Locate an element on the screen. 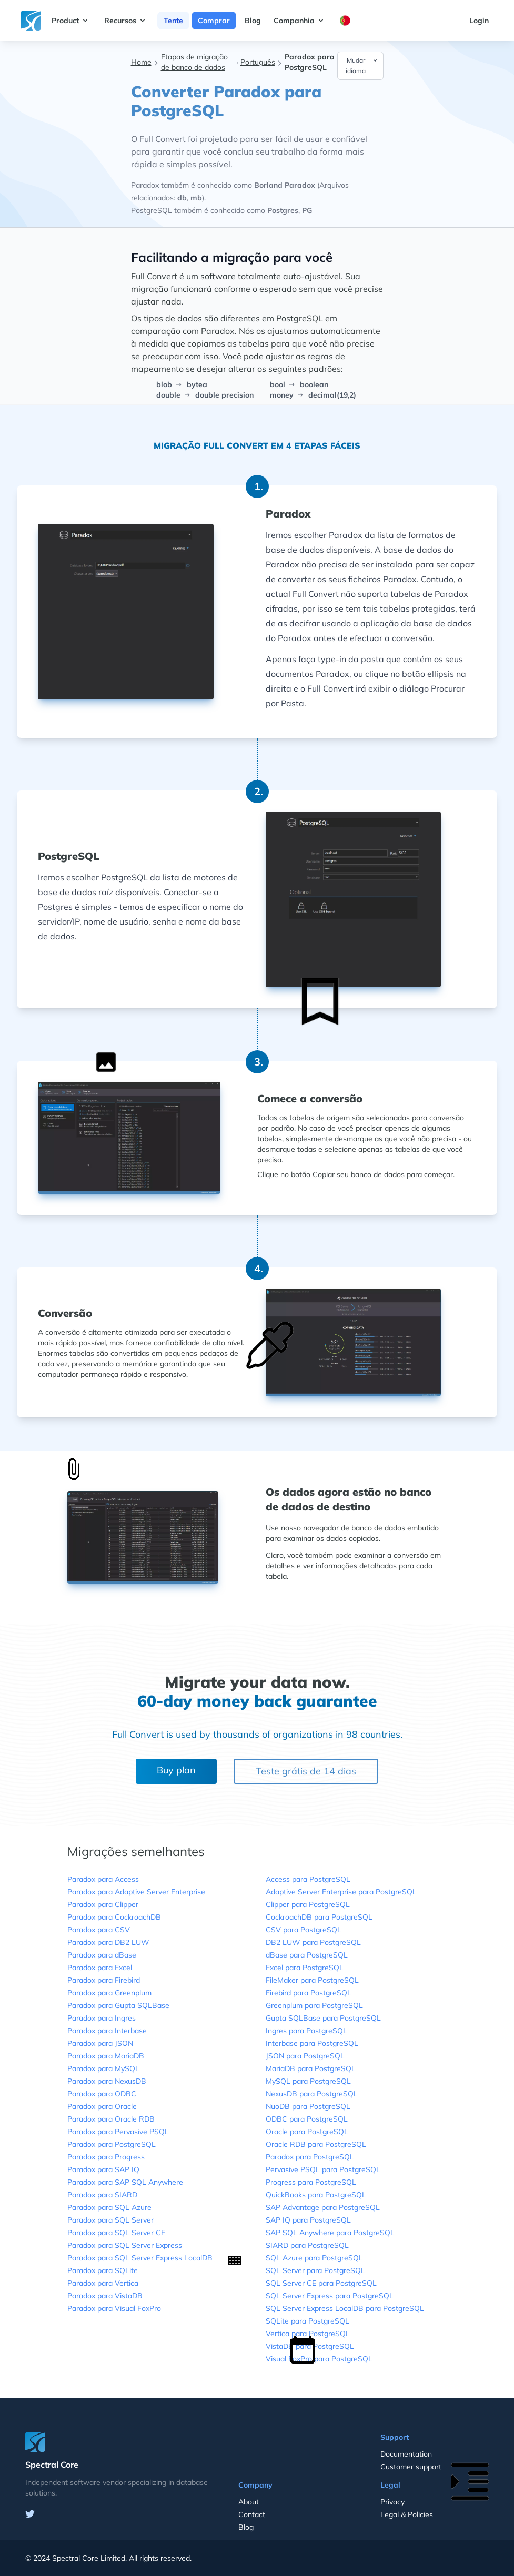 The height and width of the screenshot is (2576, 514). attach a file to your message is located at coordinates (73, 1469).